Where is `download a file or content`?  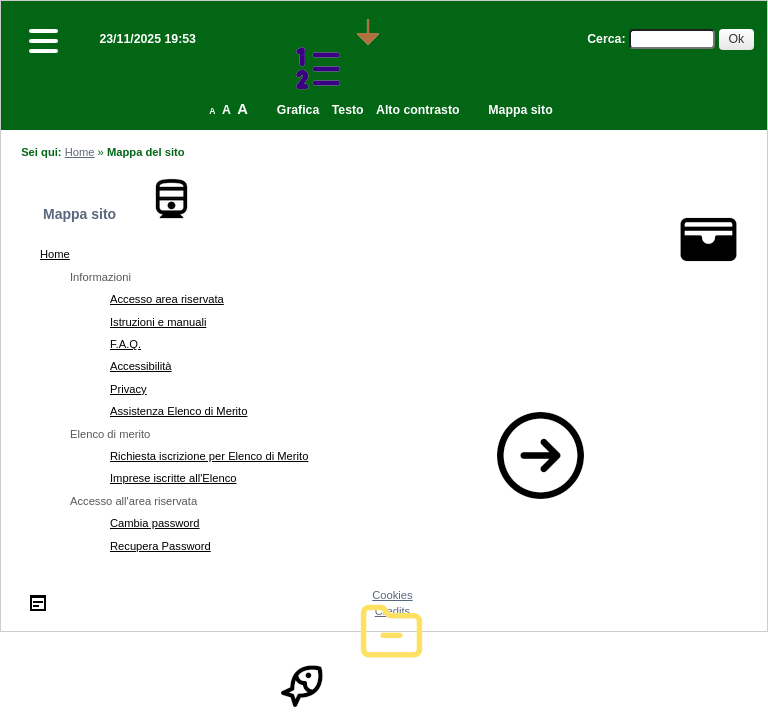
download a file or content is located at coordinates (368, 32).